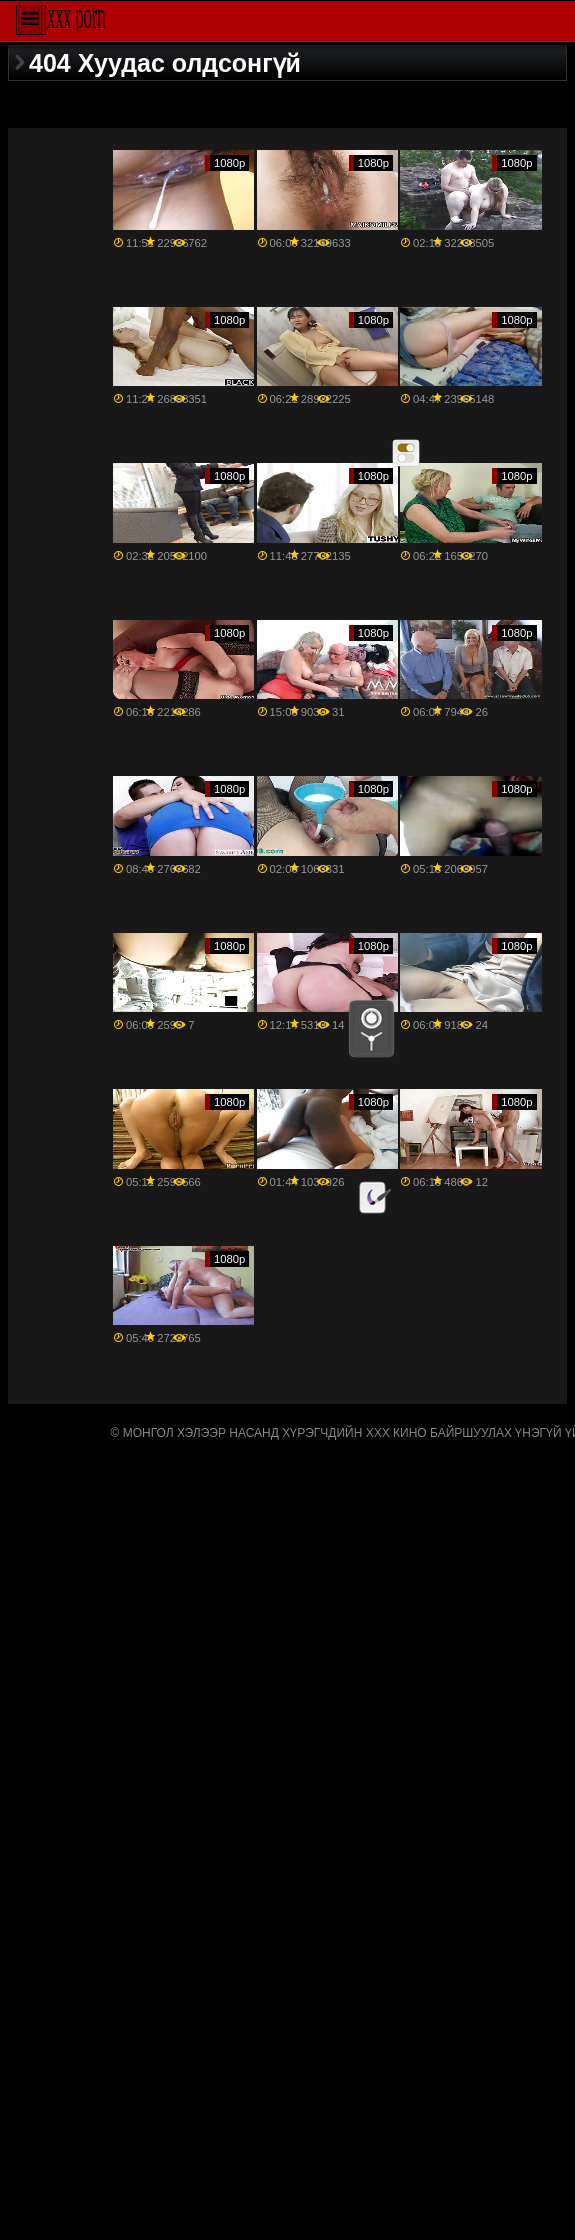 This screenshot has width=575, height=2240. Describe the element at coordinates (374, 1197) in the screenshot. I see `create a new application or software project` at that location.